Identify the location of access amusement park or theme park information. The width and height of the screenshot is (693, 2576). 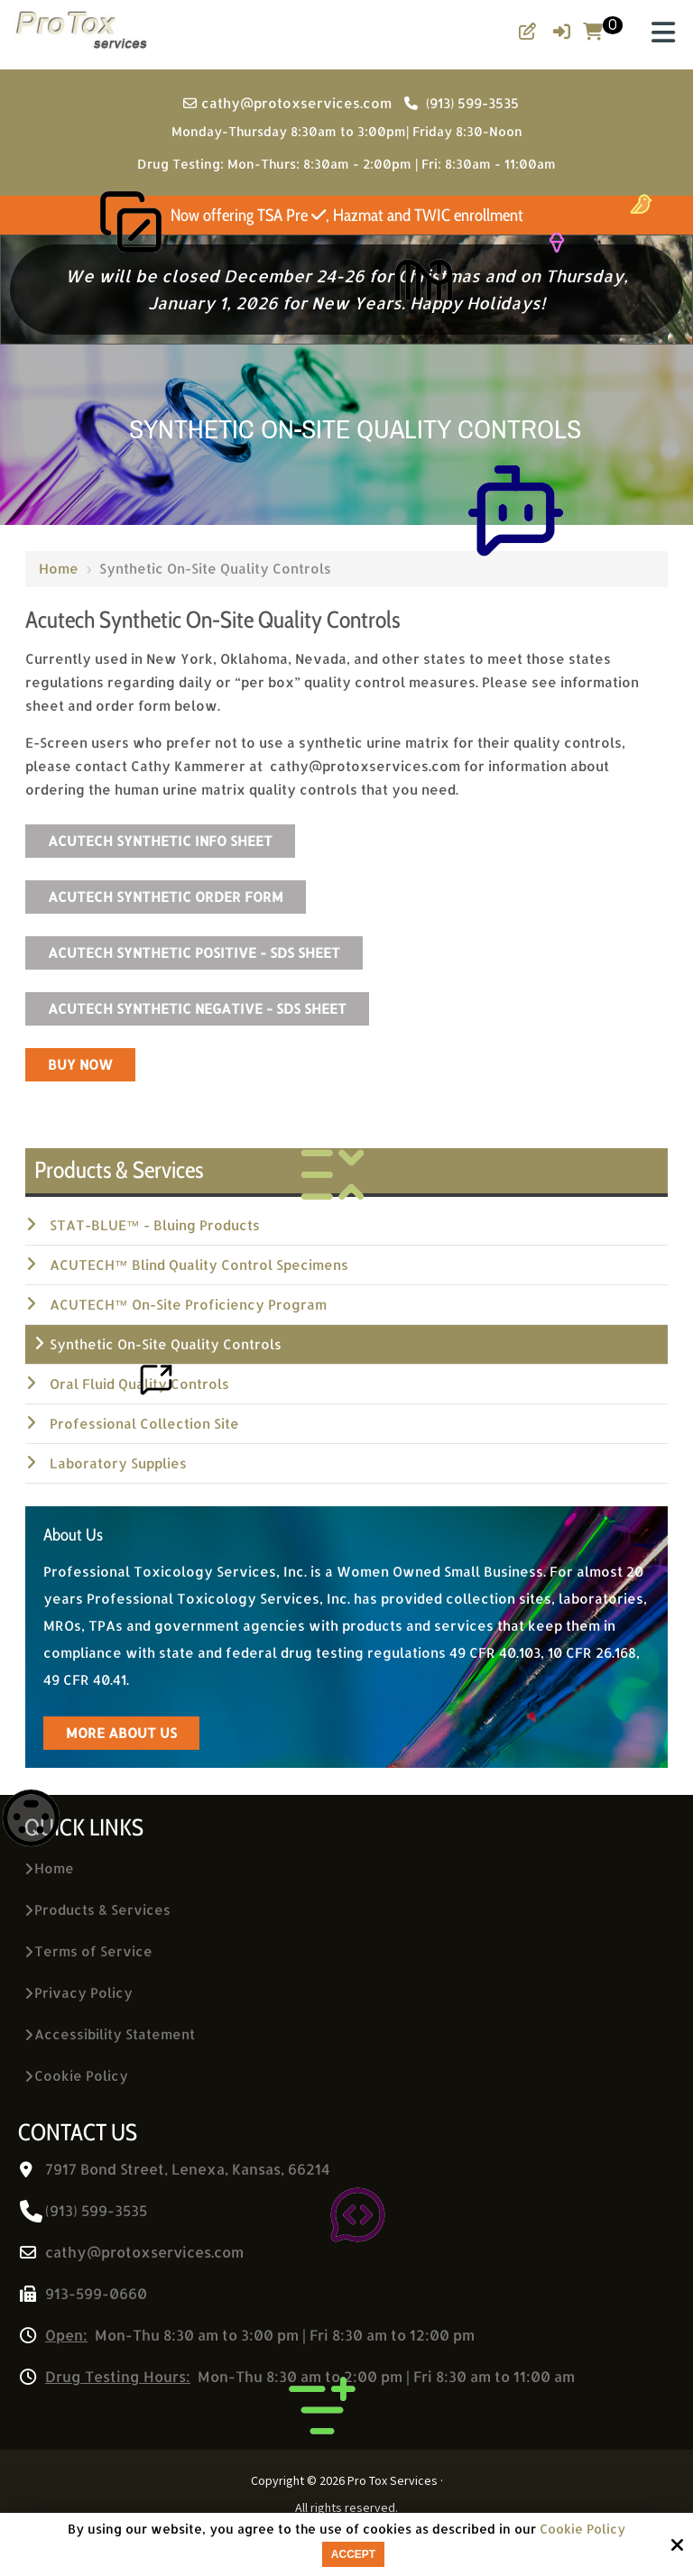
(423, 280).